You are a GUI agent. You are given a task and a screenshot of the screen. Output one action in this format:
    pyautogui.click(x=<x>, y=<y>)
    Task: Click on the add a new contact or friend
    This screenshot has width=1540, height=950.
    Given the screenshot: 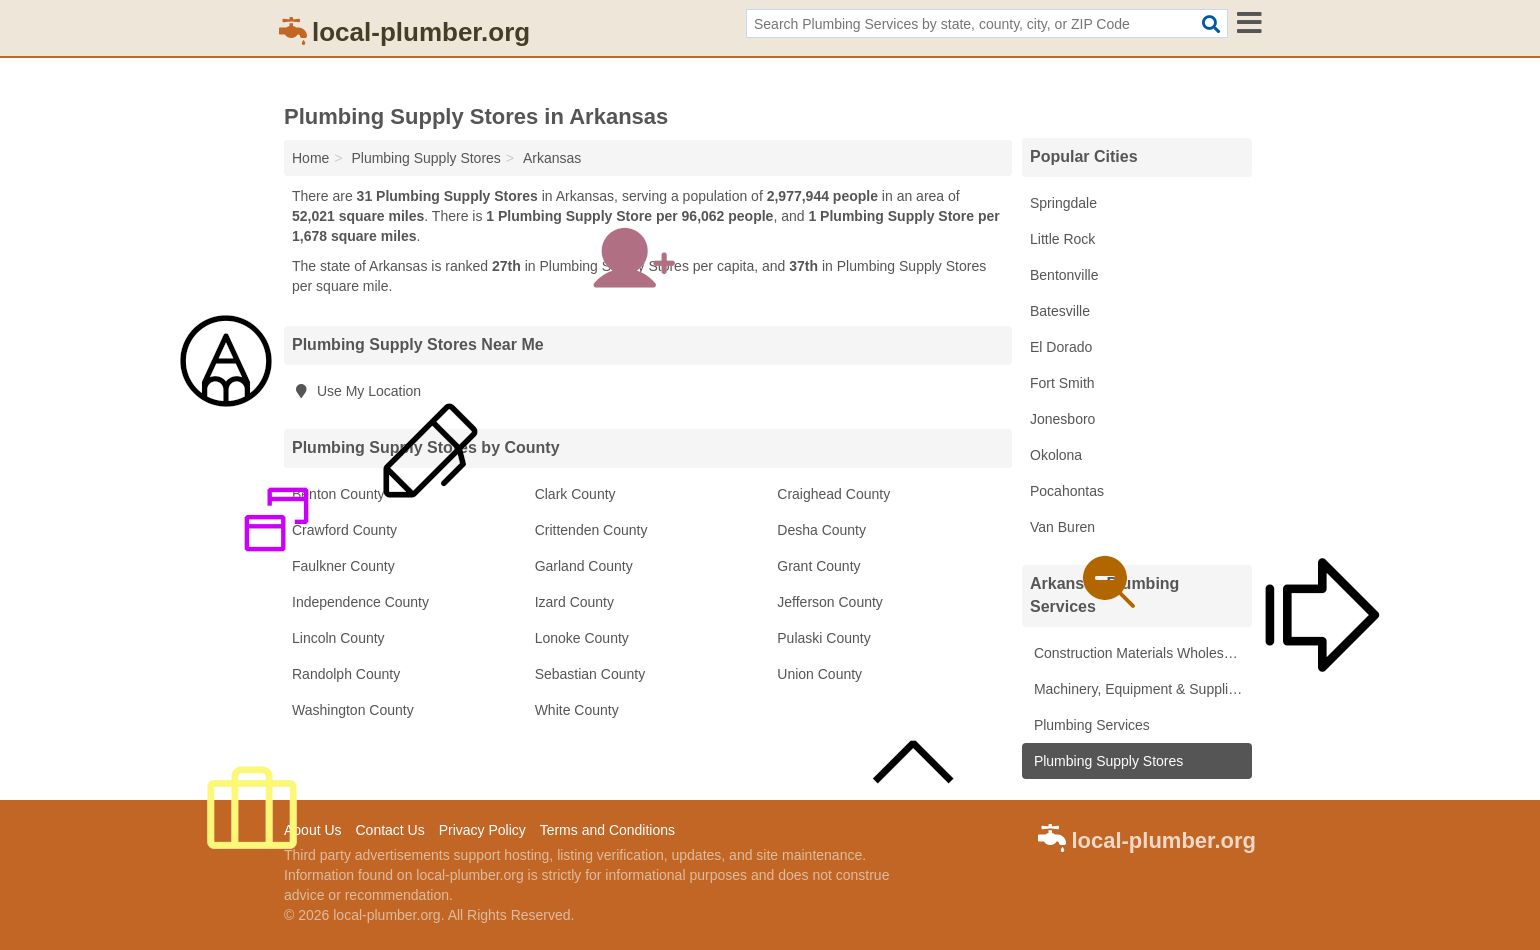 What is the action you would take?
    pyautogui.click(x=631, y=260)
    